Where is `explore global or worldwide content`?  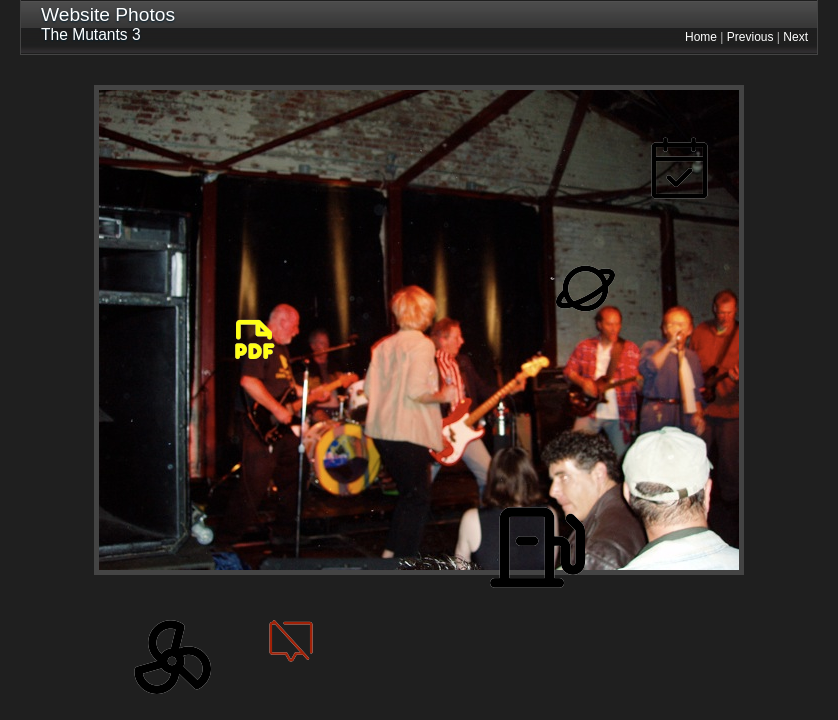
explore global or worldwide content is located at coordinates (585, 288).